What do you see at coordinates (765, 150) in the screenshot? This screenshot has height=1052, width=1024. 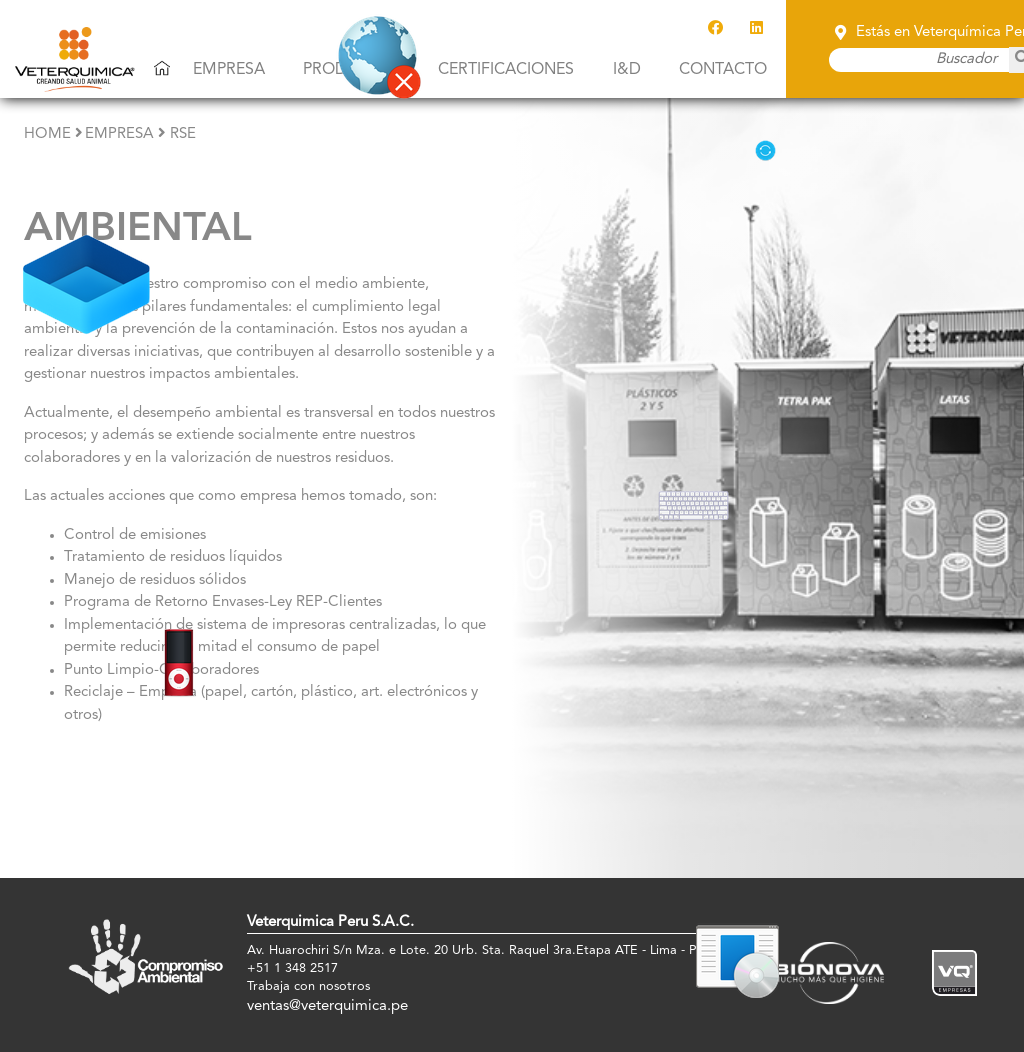 I see `indicates content is currently syncing` at bounding box center [765, 150].